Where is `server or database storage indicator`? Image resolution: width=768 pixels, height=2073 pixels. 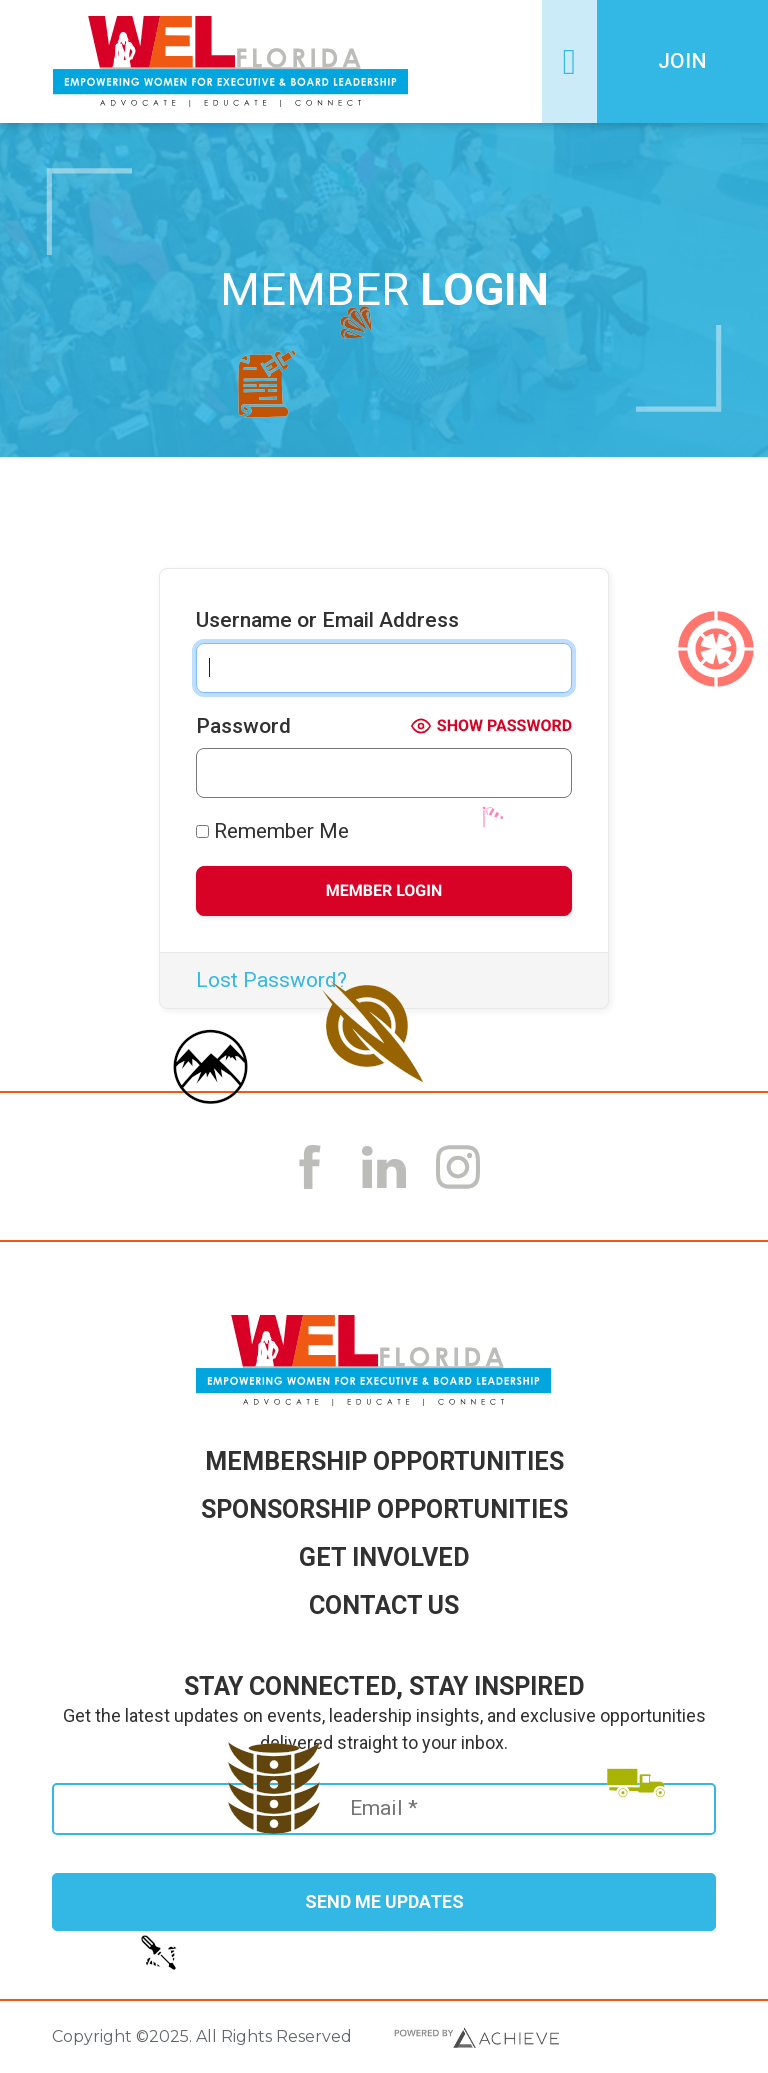 server or database storage indicator is located at coordinates (274, 1788).